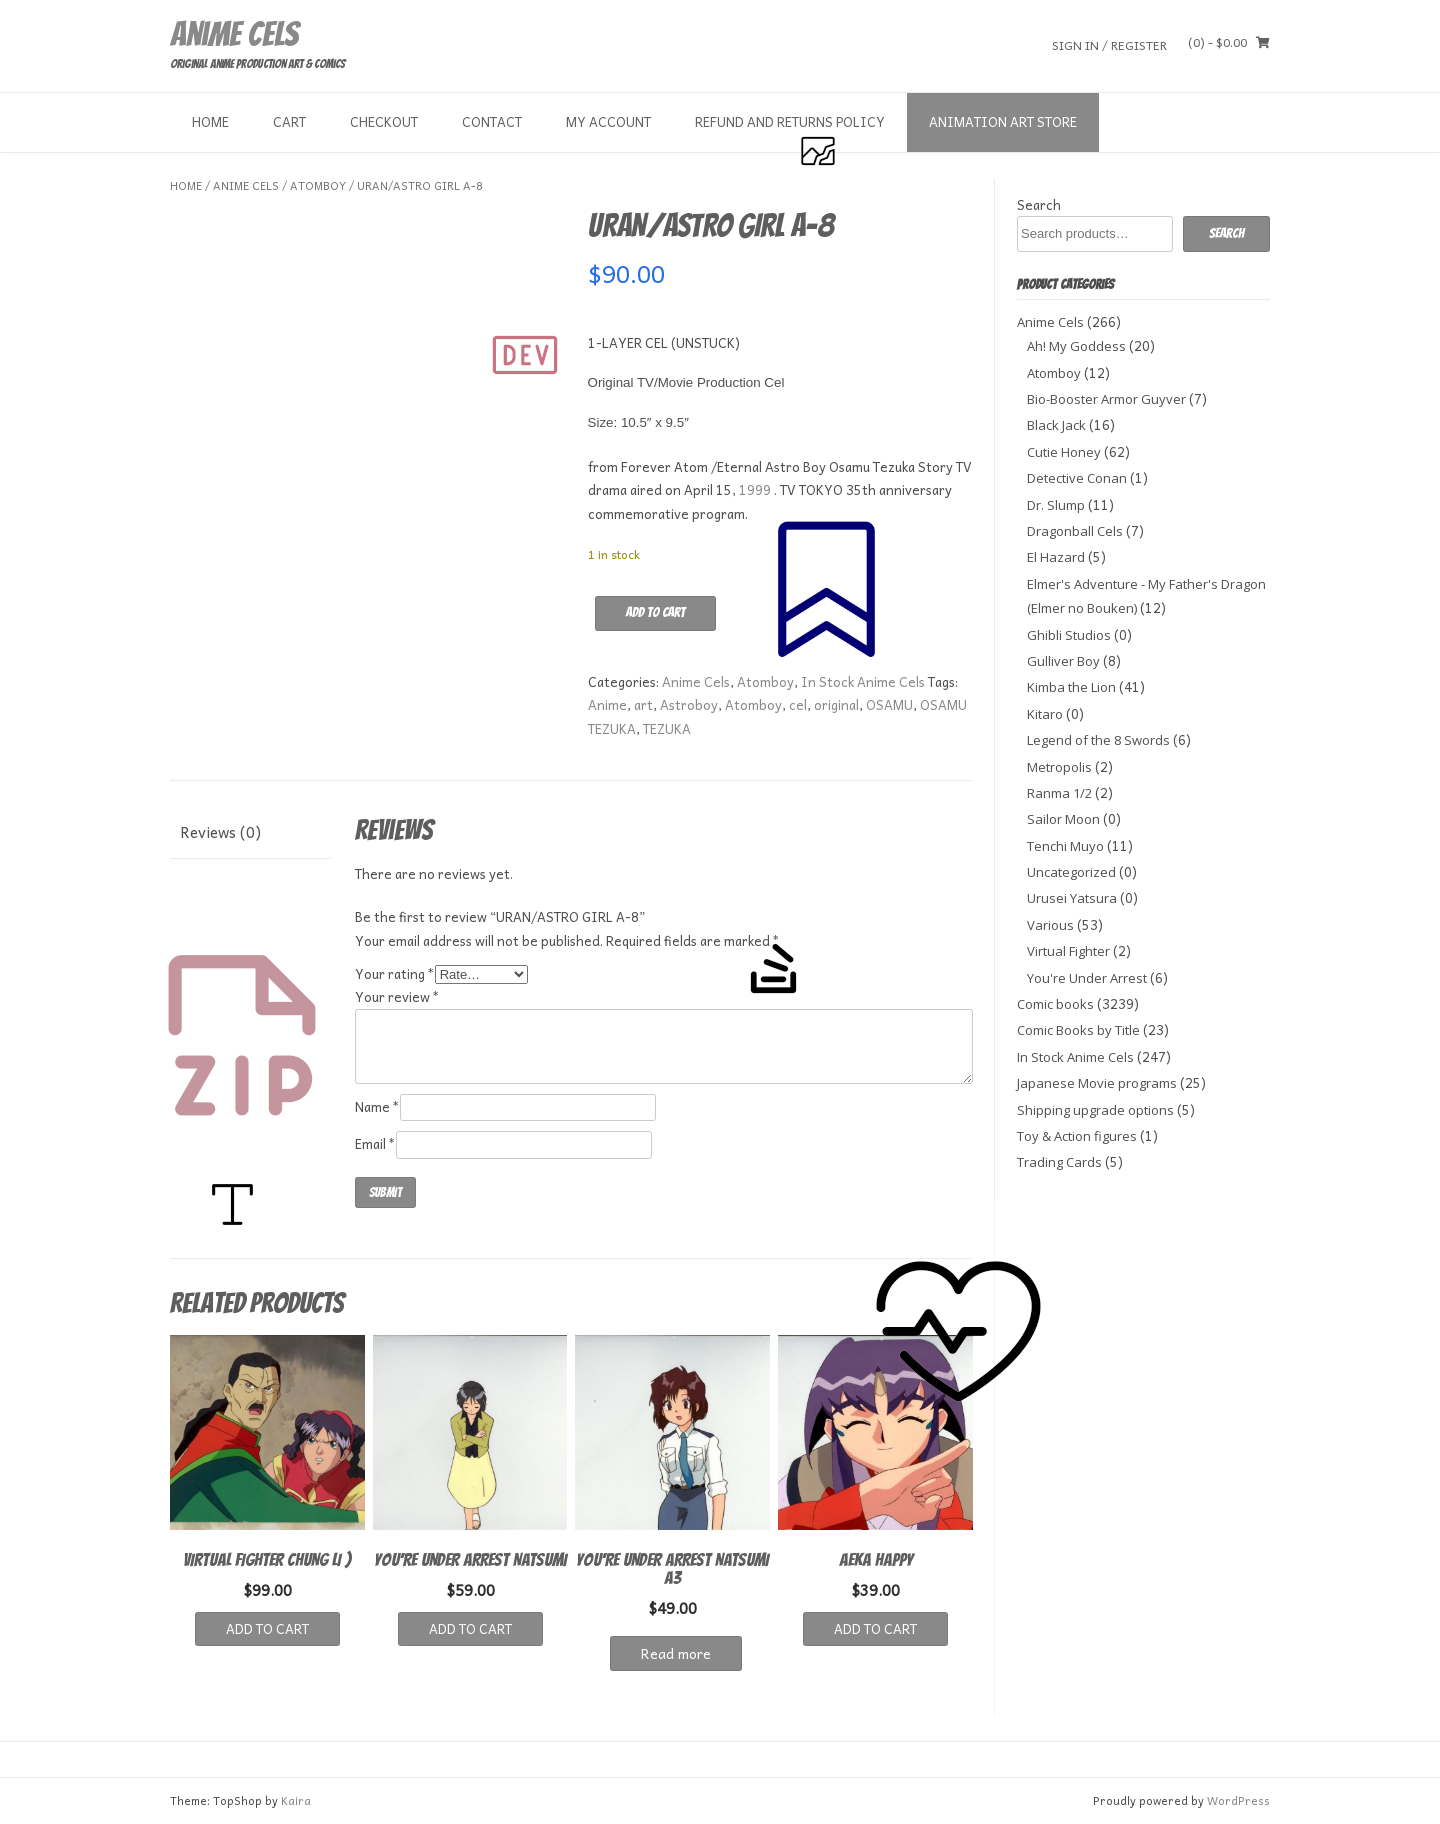 The image size is (1440, 1824). Describe the element at coordinates (242, 1042) in the screenshot. I see `compress files into a zip archive` at that location.